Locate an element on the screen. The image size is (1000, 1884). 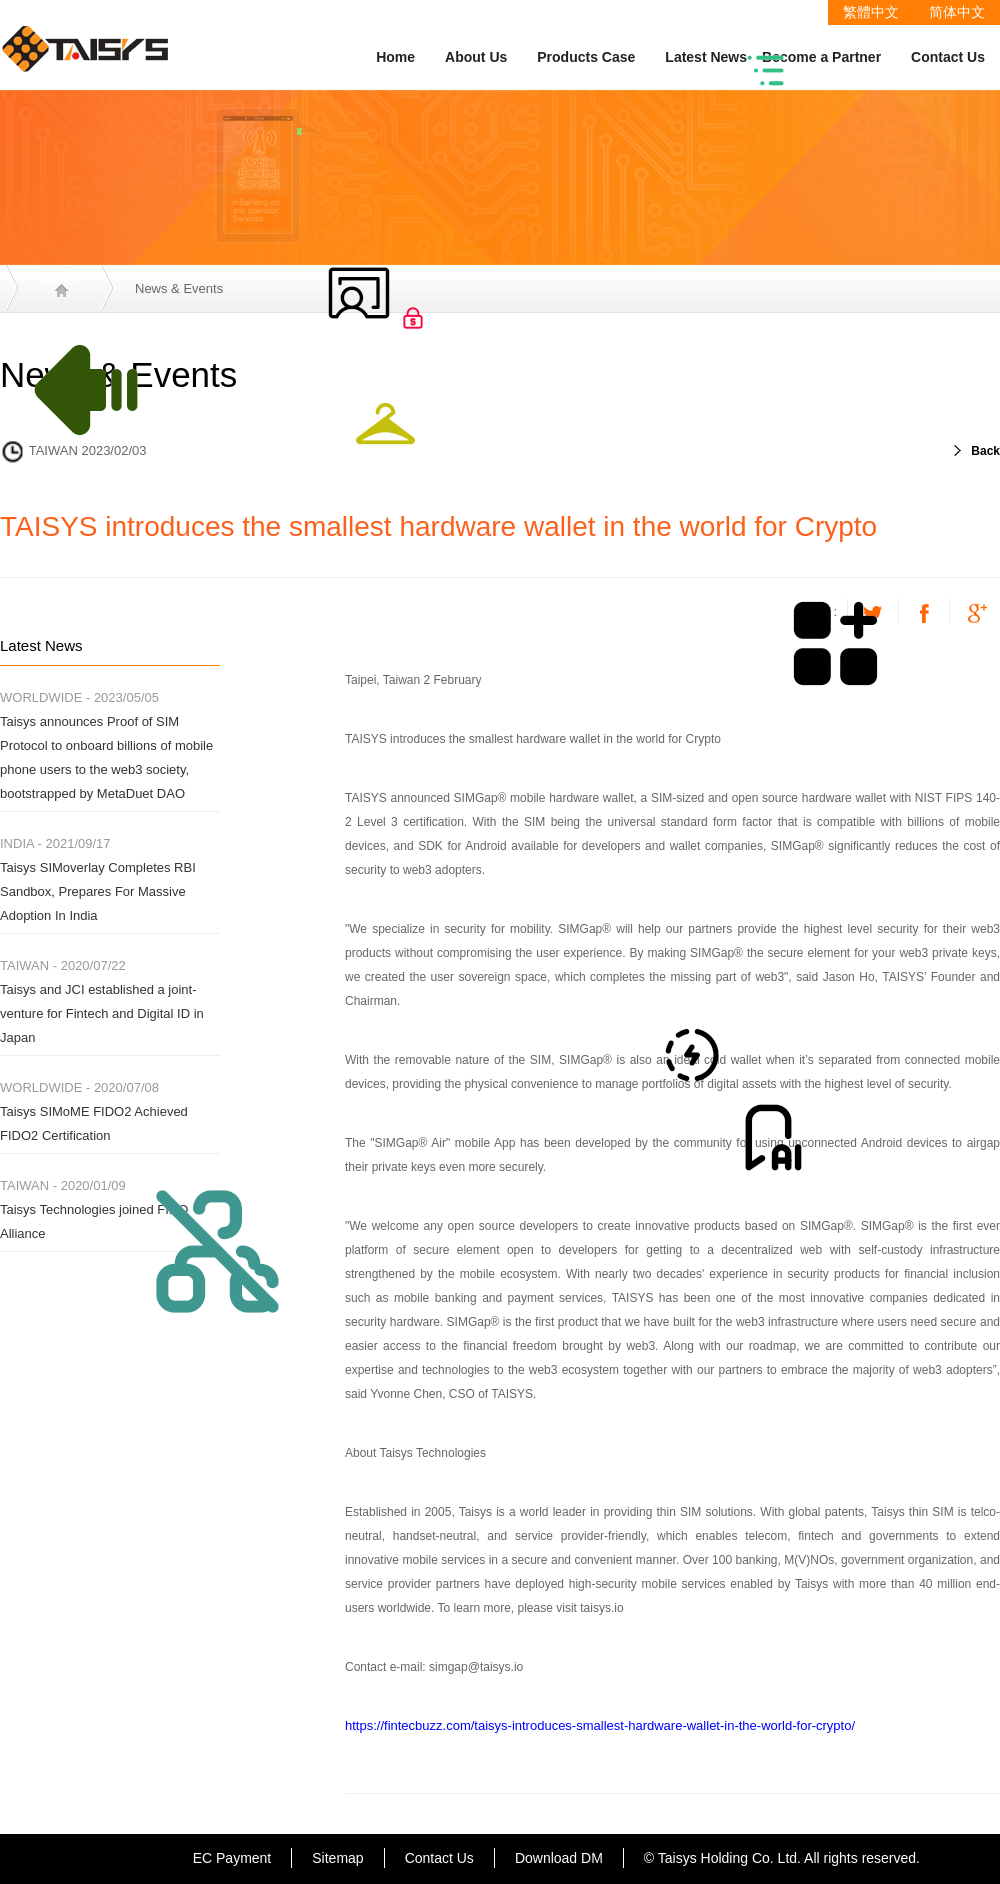
charging in progress is located at coordinates (692, 1055).